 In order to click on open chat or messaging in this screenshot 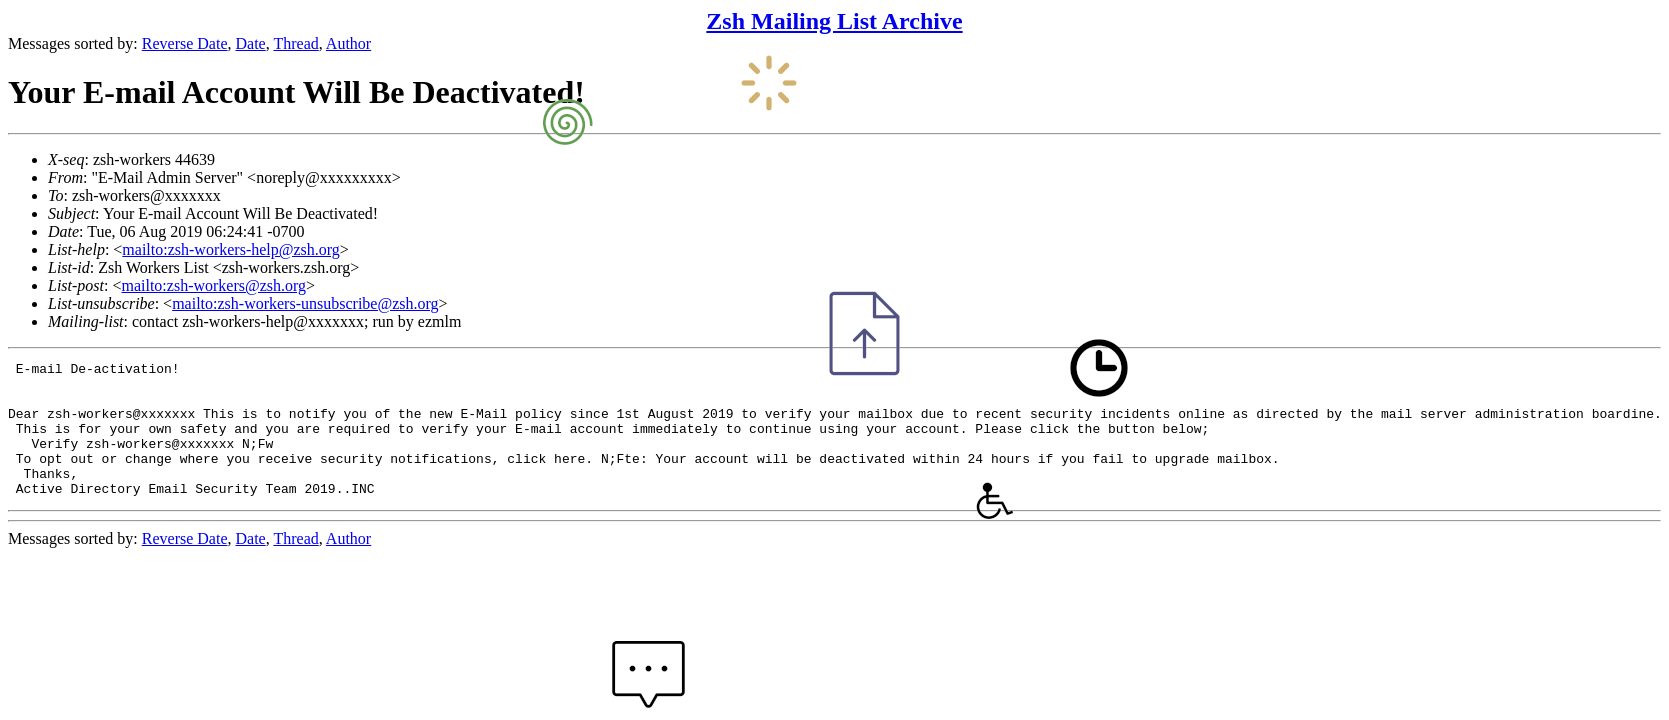, I will do `click(648, 671)`.